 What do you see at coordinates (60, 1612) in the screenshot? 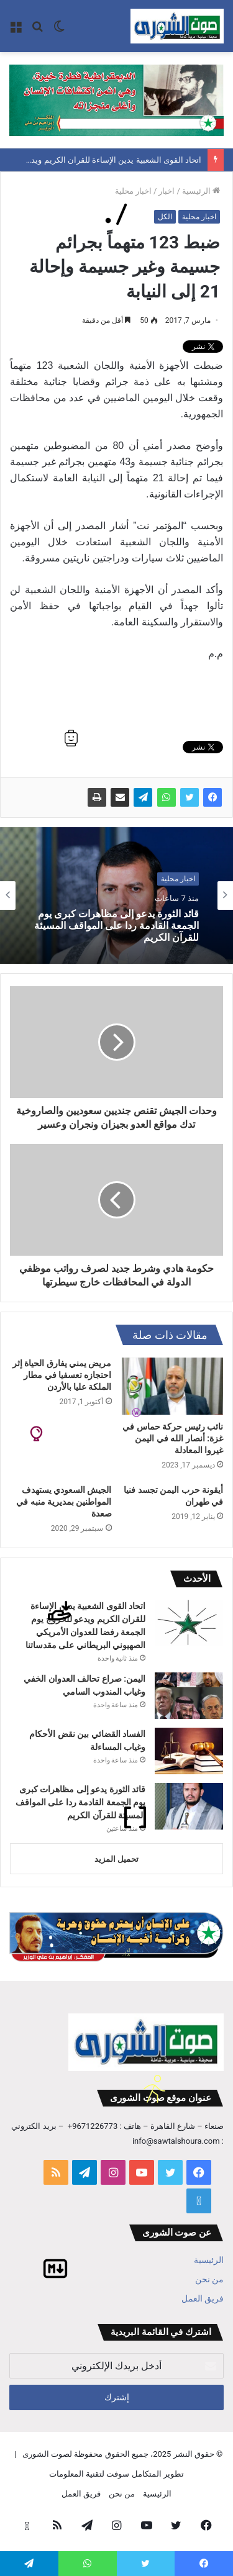
I see `receive or accept an incoming item` at bounding box center [60, 1612].